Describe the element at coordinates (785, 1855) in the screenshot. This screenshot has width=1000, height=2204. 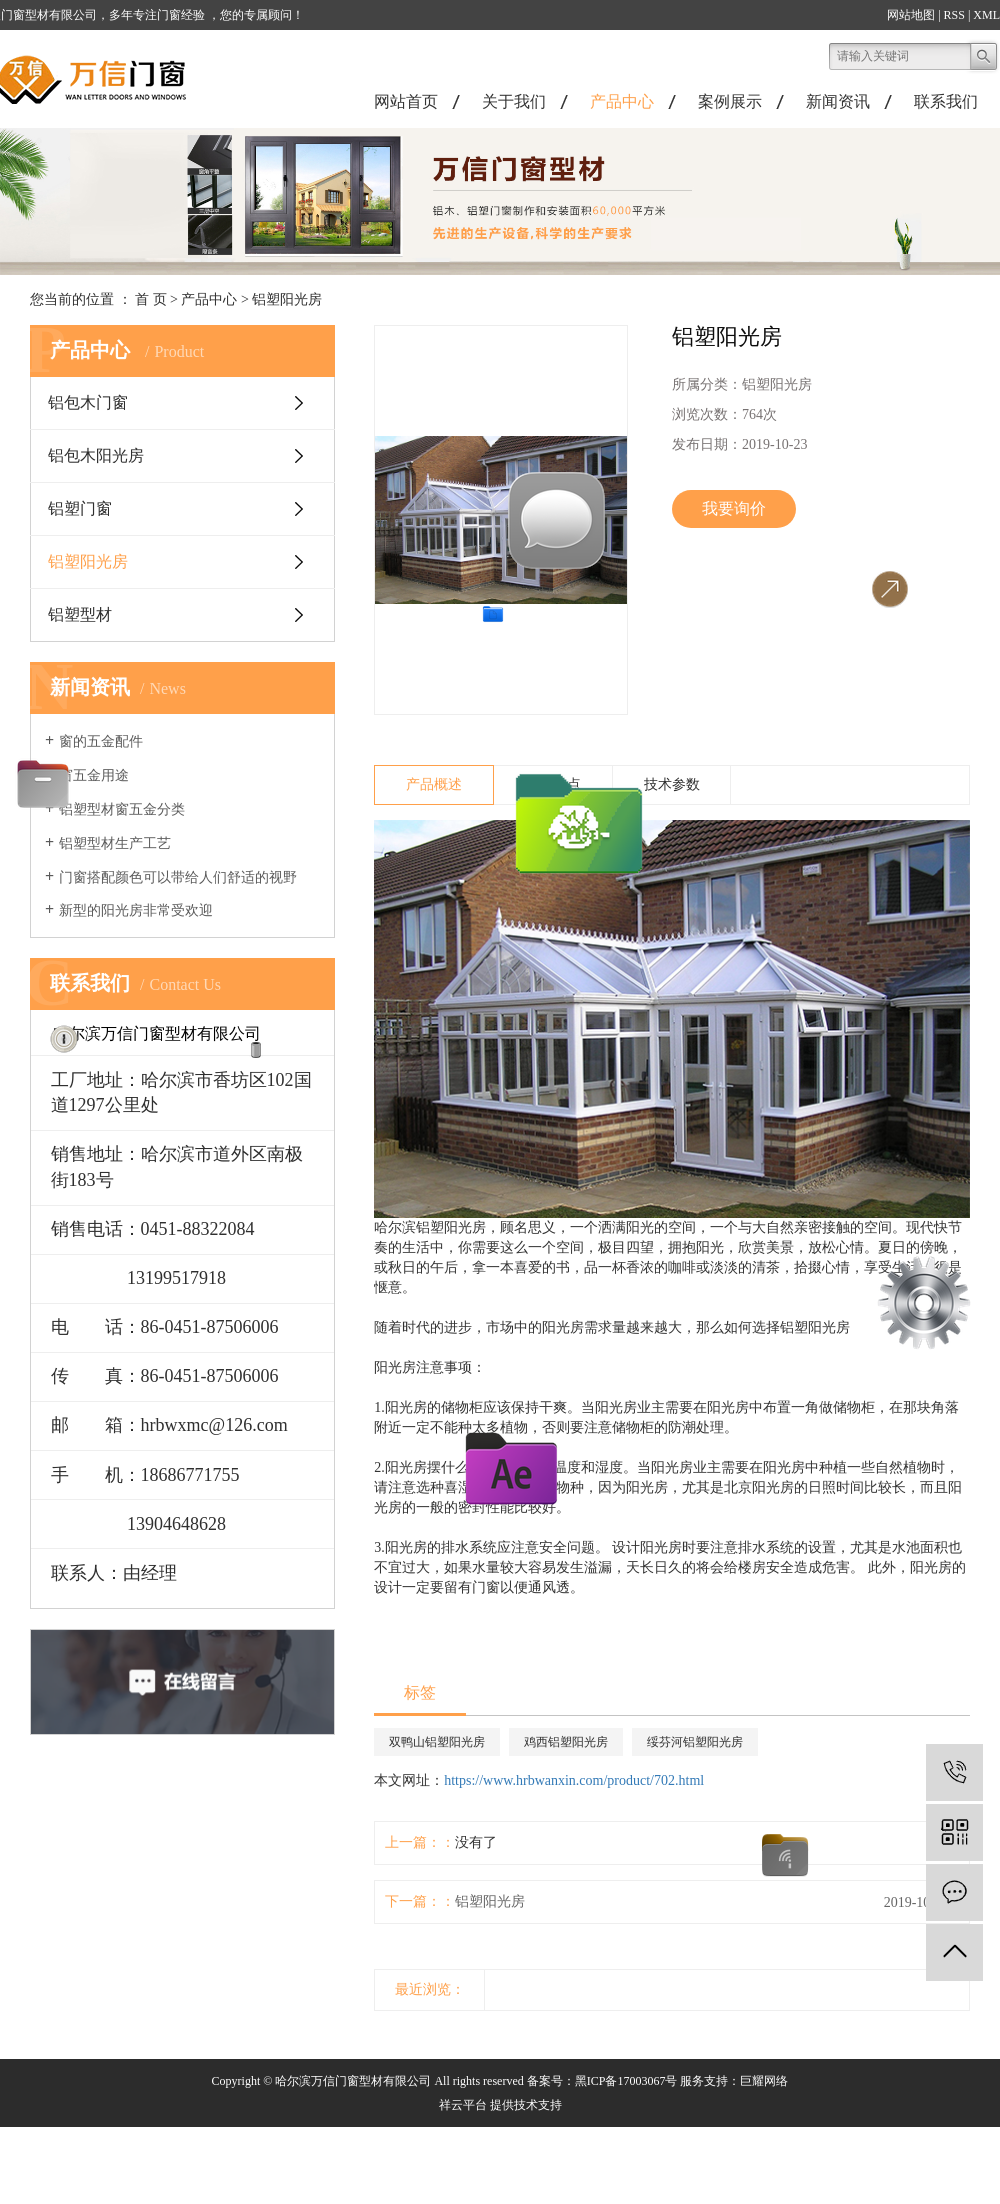
I see `open insync cloud sync folder` at that location.